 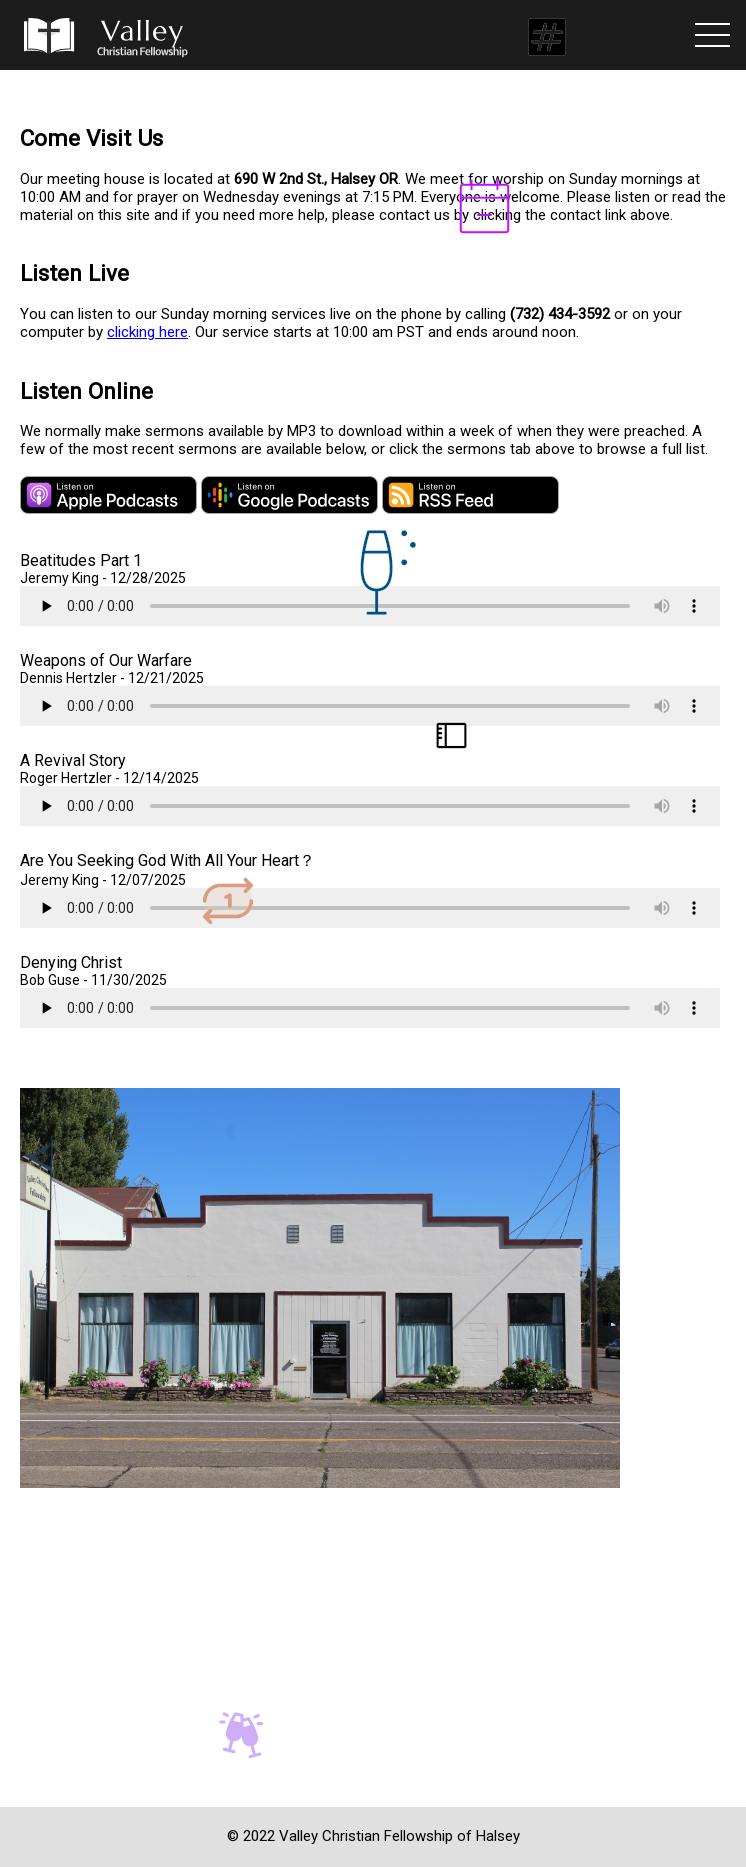 I want to click on repeat the current track once, so click(x=228, y=901).